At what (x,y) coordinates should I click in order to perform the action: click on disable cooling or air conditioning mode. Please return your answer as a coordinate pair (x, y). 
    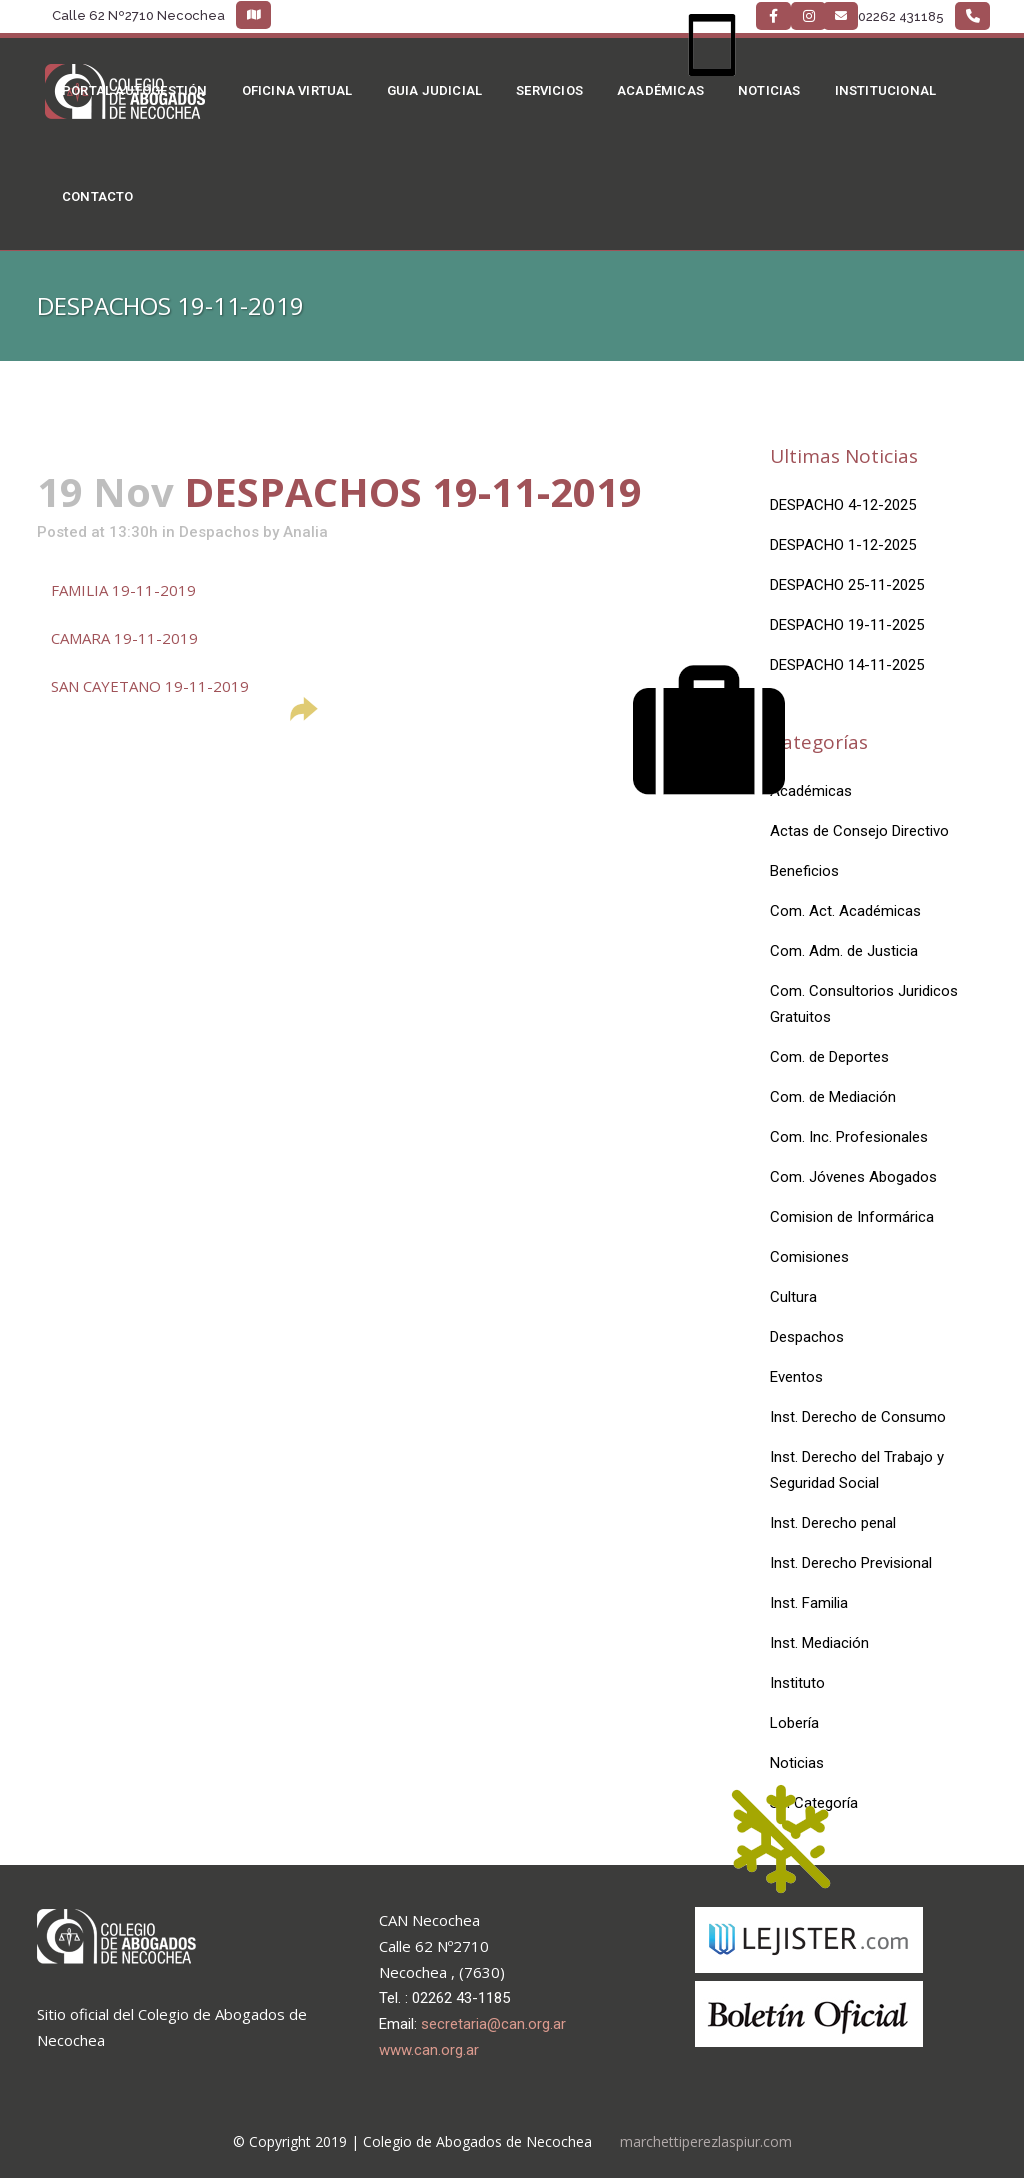
    Looking at the image, I should click on (781, 1839).